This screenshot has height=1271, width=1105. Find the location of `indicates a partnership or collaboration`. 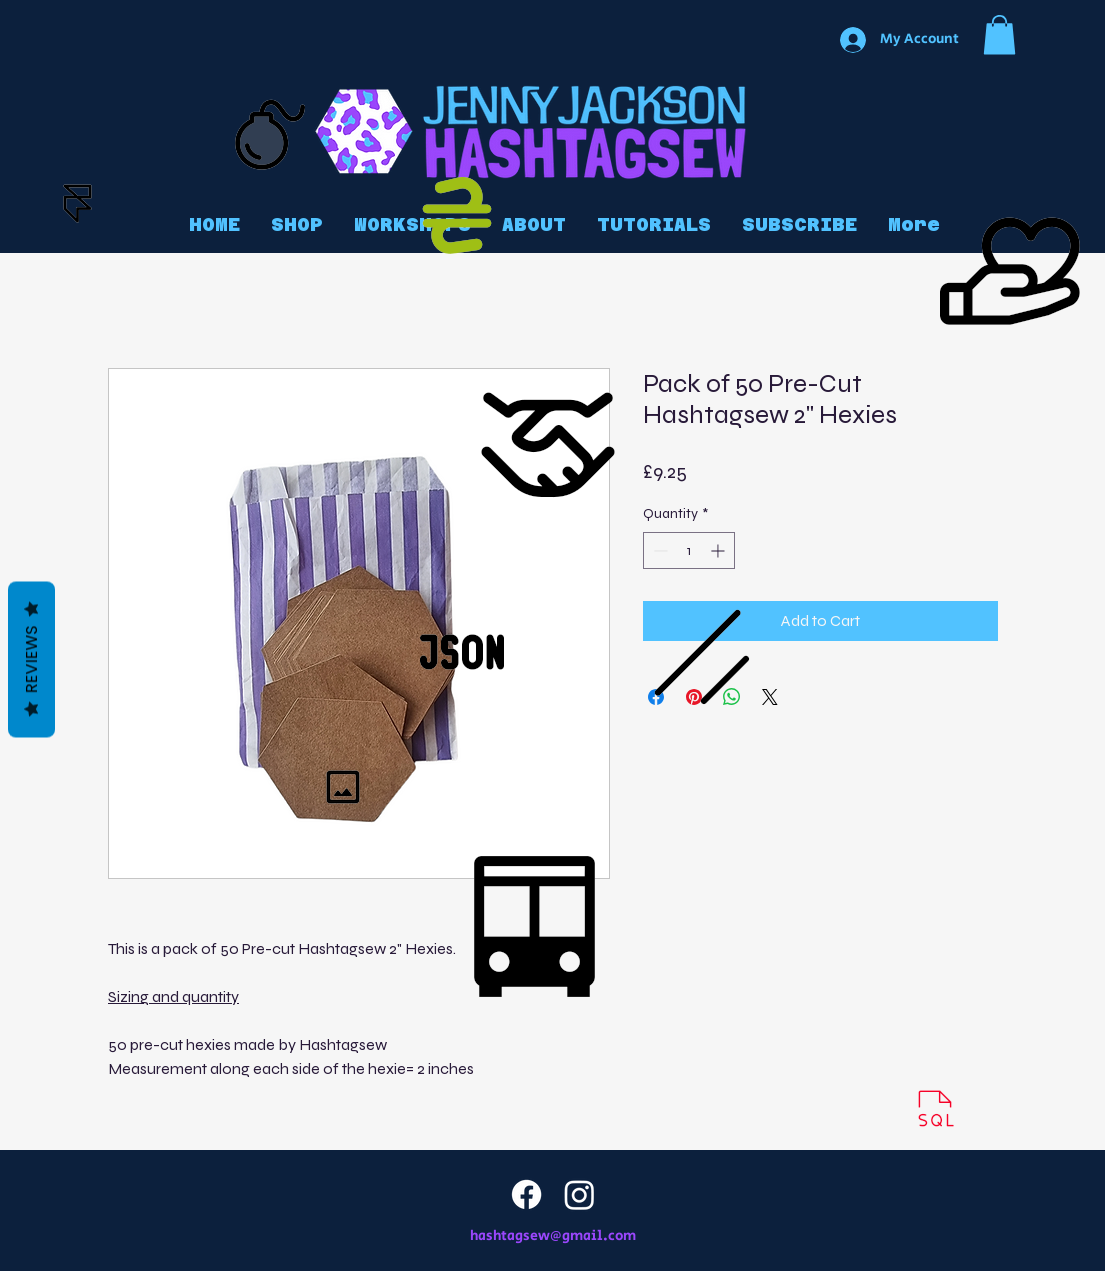

indicates a partnership or collaboration is located at coordinates (548, 443).